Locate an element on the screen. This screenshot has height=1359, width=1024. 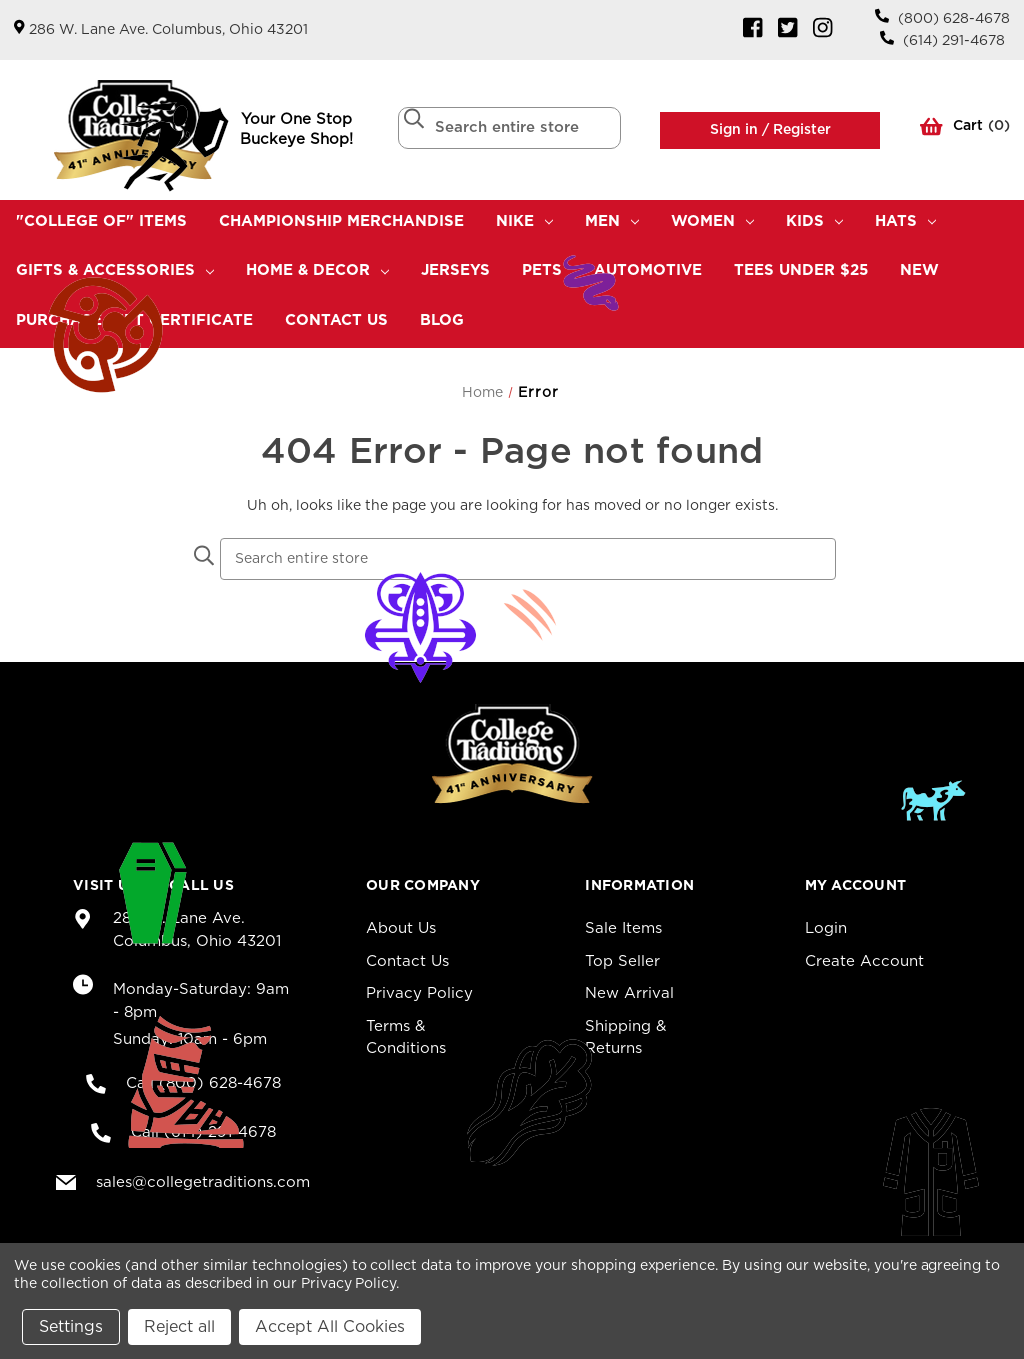
indicates damage or attack action in a game is located at coordinates (530, 615).